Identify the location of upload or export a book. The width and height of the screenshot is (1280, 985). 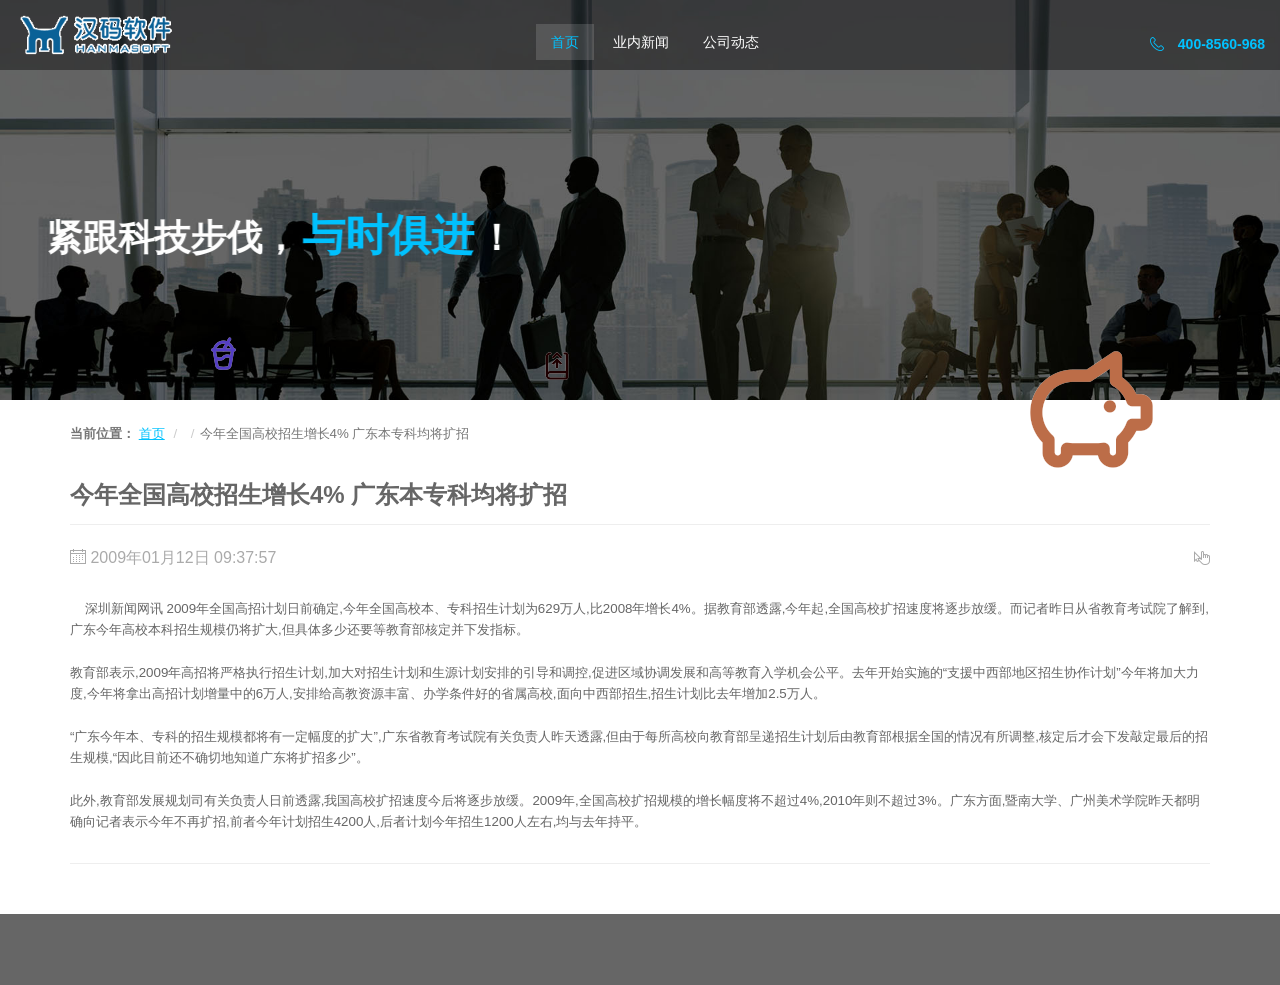
(557, 366).